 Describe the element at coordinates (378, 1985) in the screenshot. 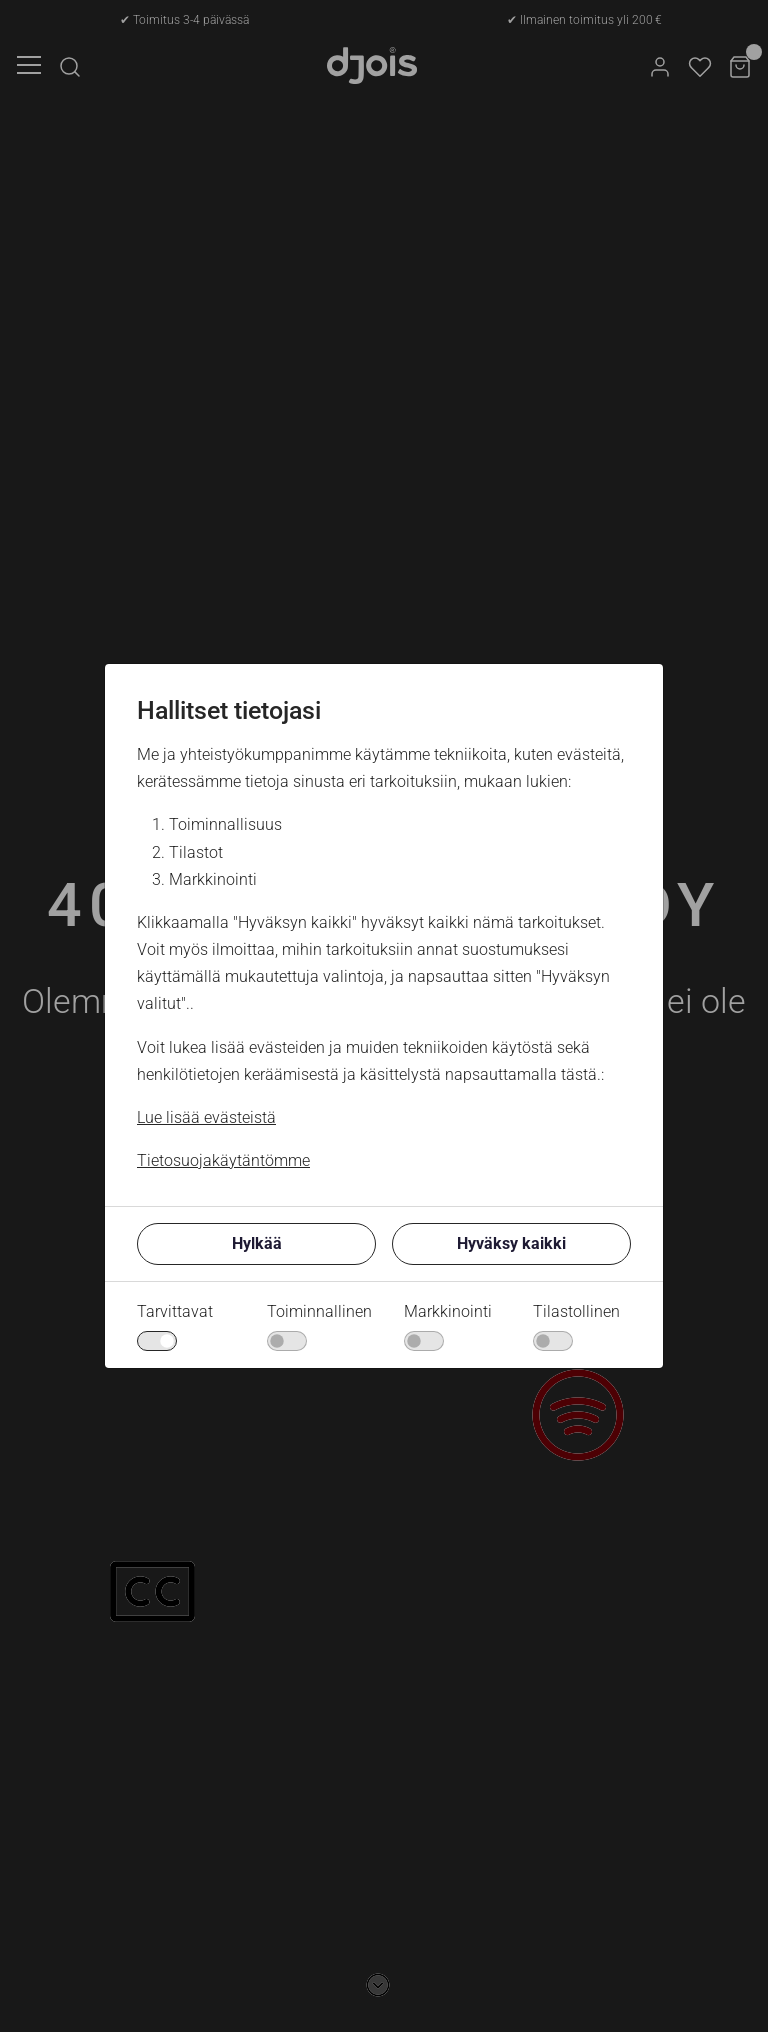

I see `expand dropdown menu or content` at that location.